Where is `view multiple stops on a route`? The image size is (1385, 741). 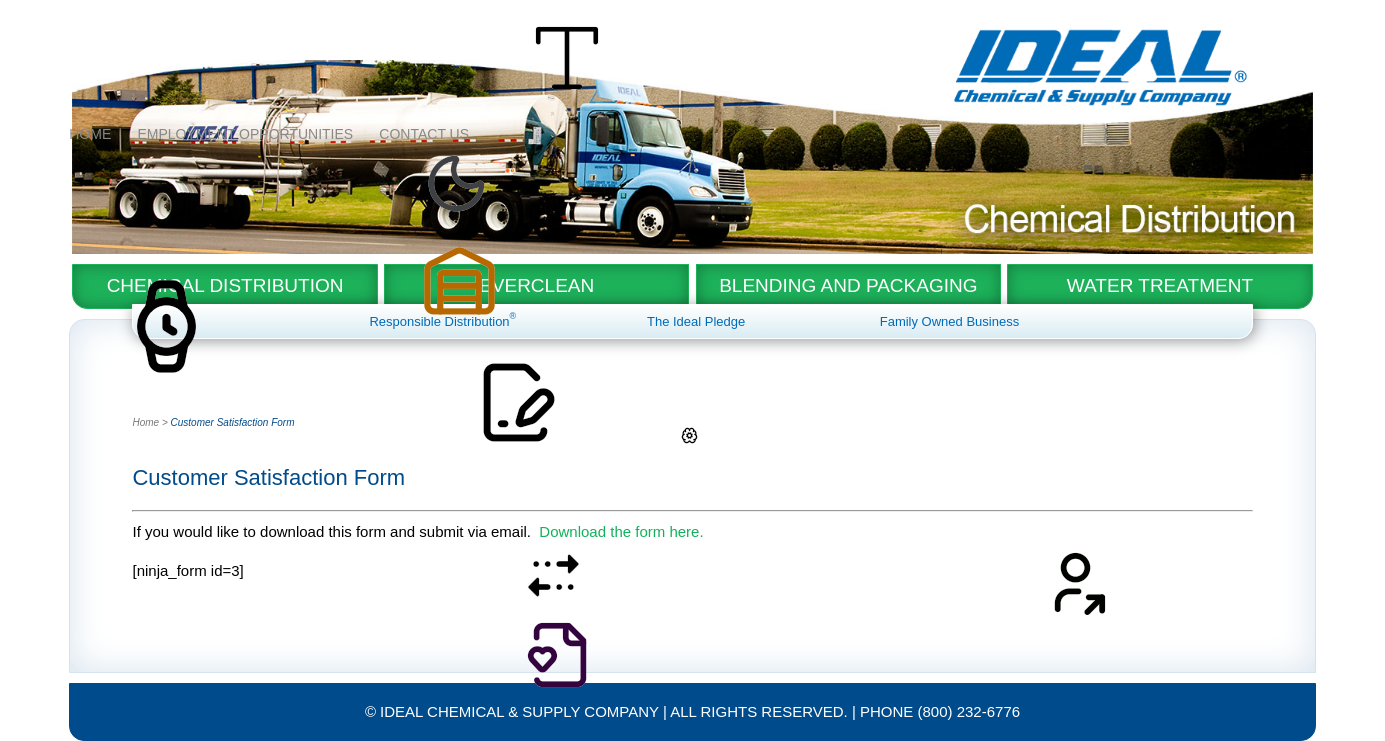
view multiple stops on a route is located at coordinates (553, 575).